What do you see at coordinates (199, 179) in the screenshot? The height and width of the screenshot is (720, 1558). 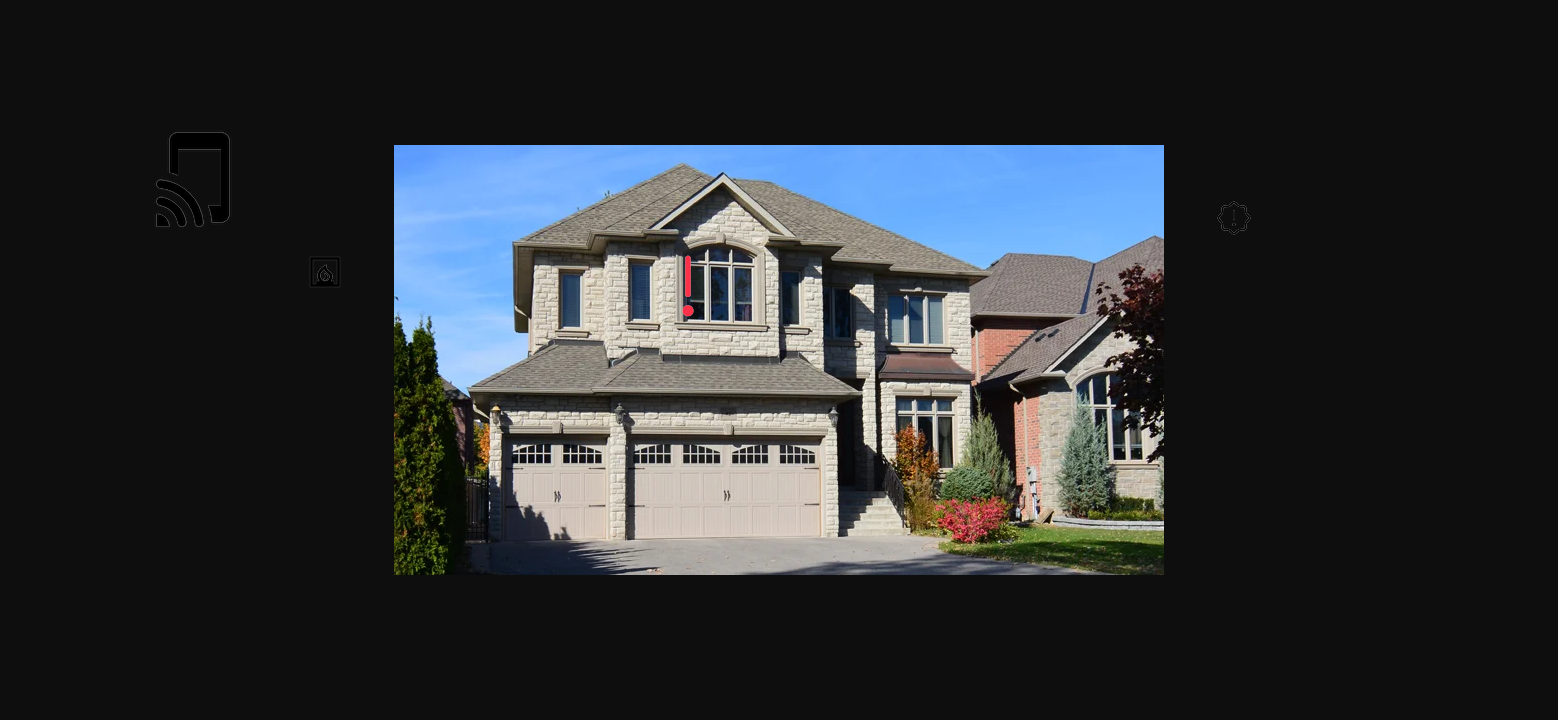 I see `tap to connect device wirelessly` at bounding box center [199, 179].